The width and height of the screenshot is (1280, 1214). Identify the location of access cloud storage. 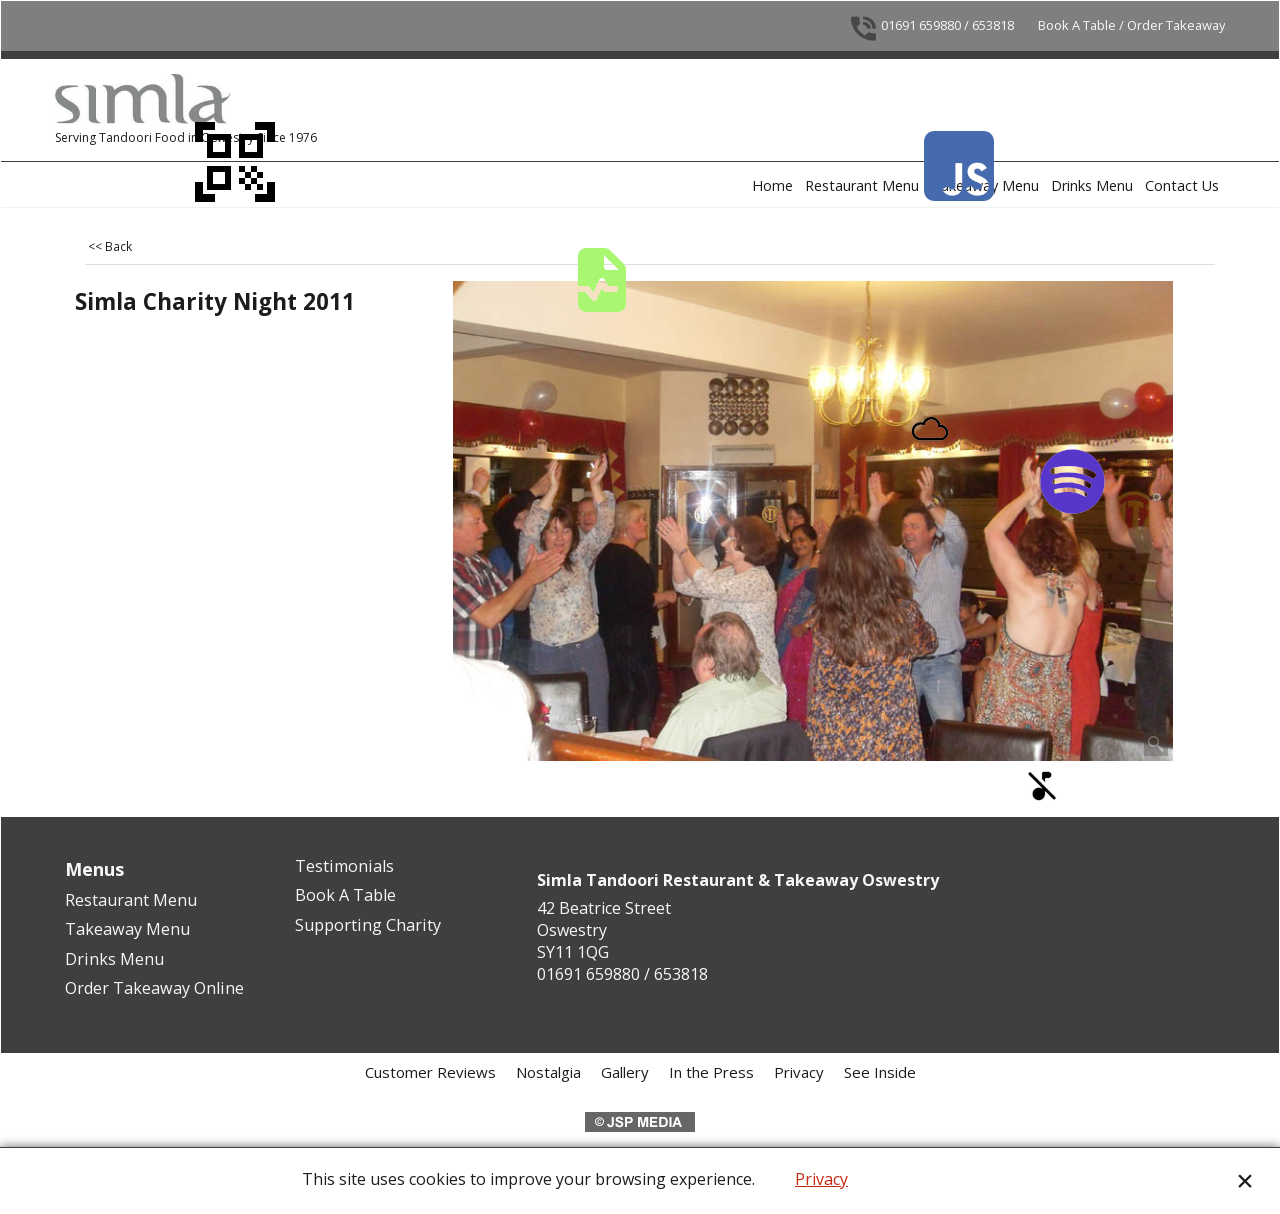
(930, 430).